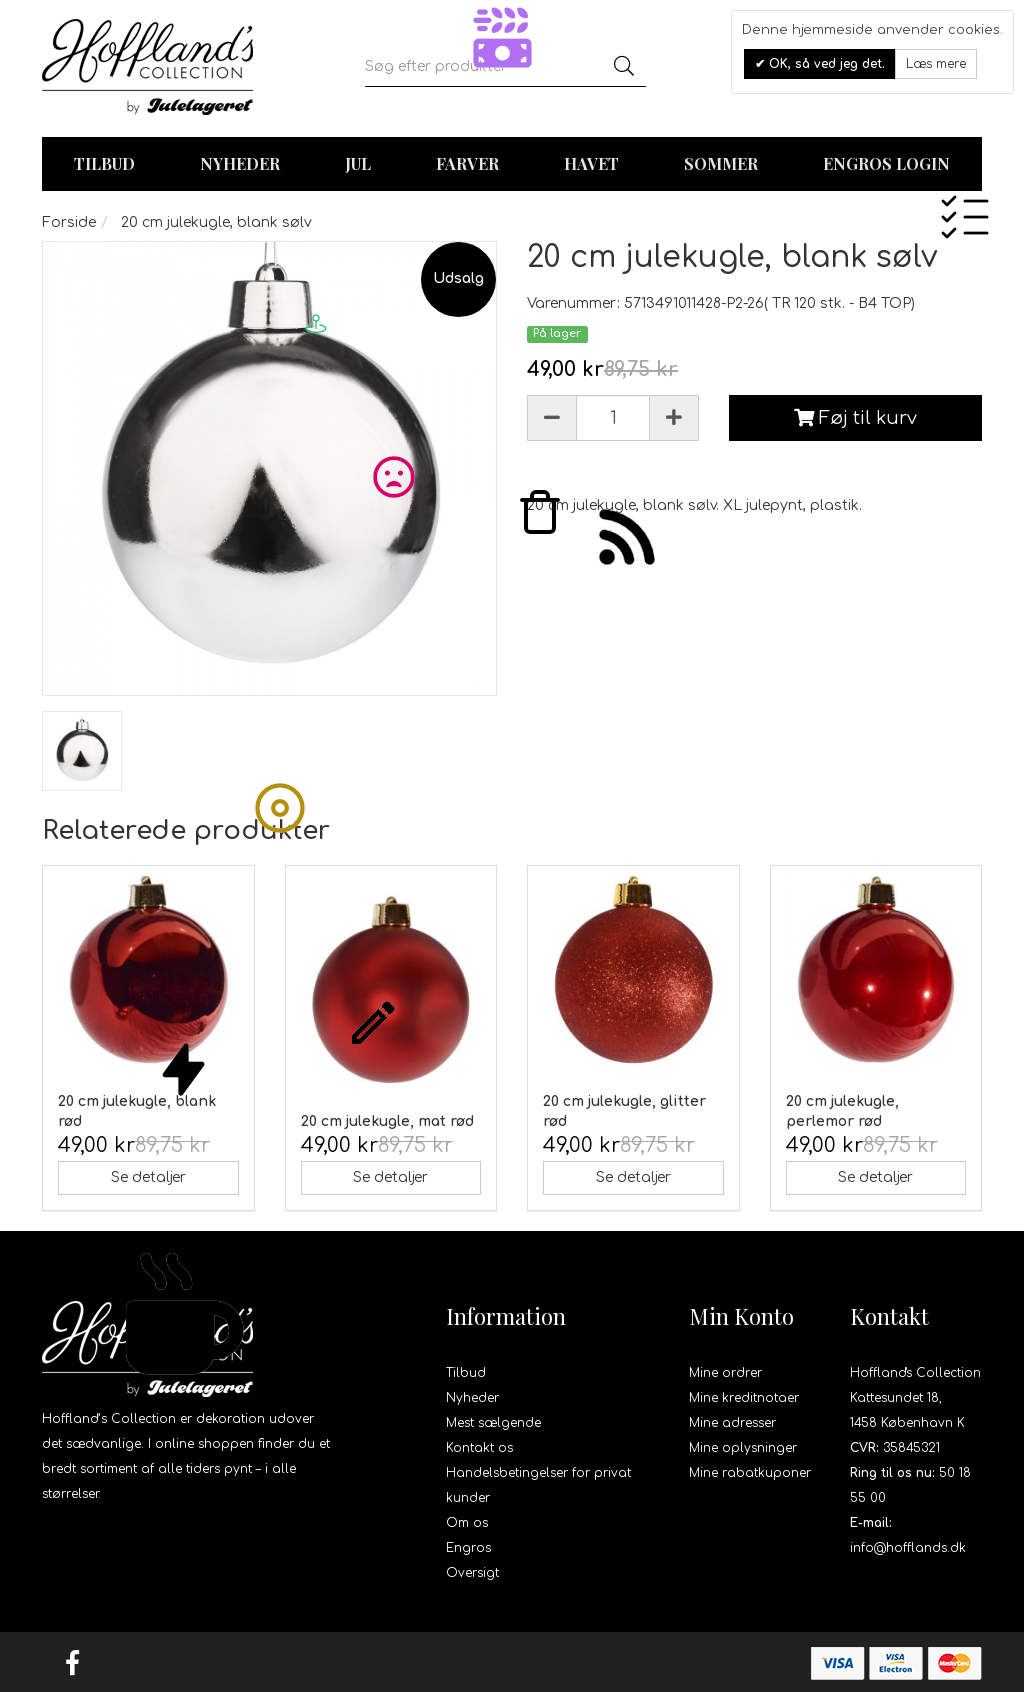 The height and width of the screenshot is (1692, 1024). Describe the element at coordinates (373, 1022) in the screenshot. I see `edit or modify content` at that location.